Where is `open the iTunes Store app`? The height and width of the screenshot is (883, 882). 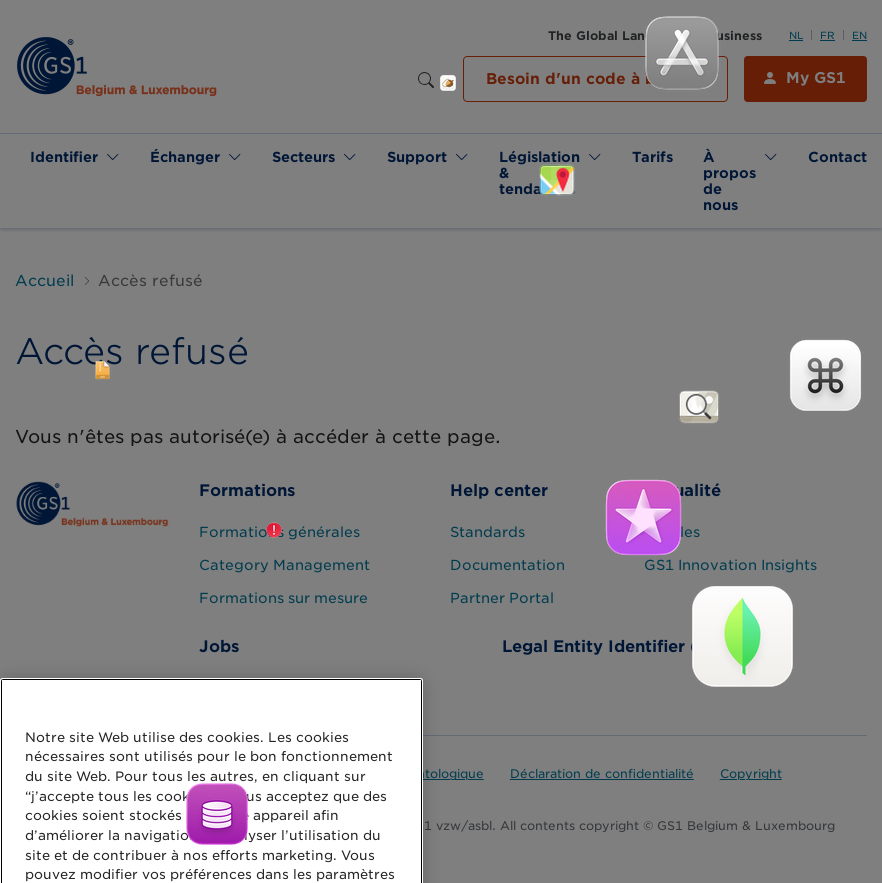 open the iTunes Store app is located at coordinates (643, 517).